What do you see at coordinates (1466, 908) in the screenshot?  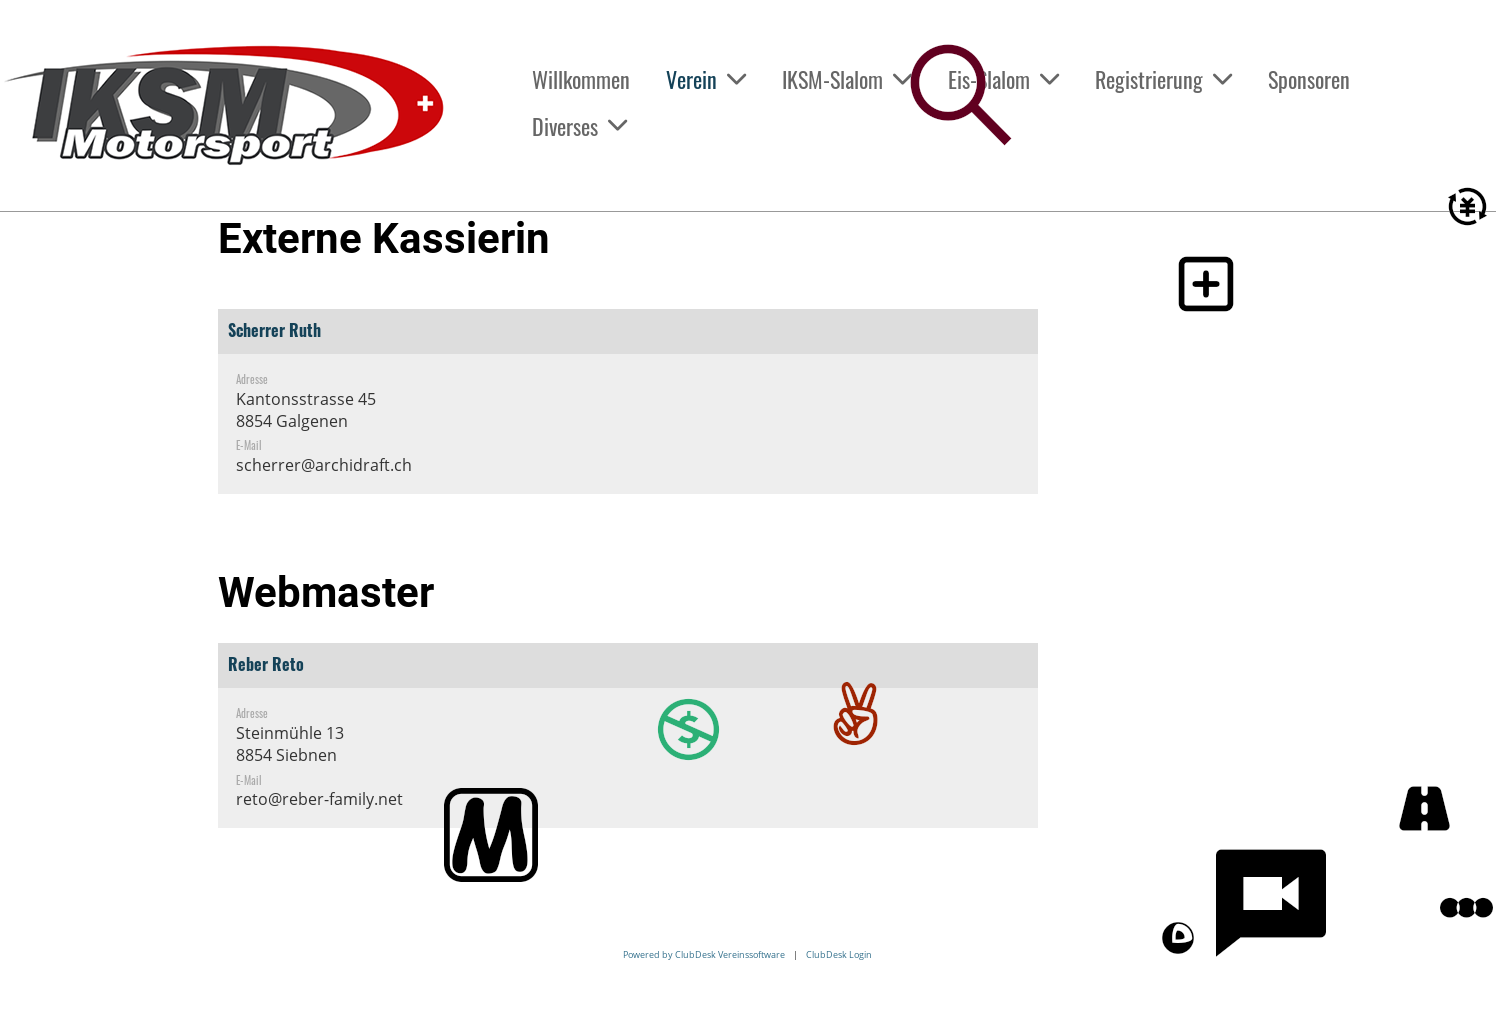 I see `open letterboxd app` at bounding box center [1466, 908].